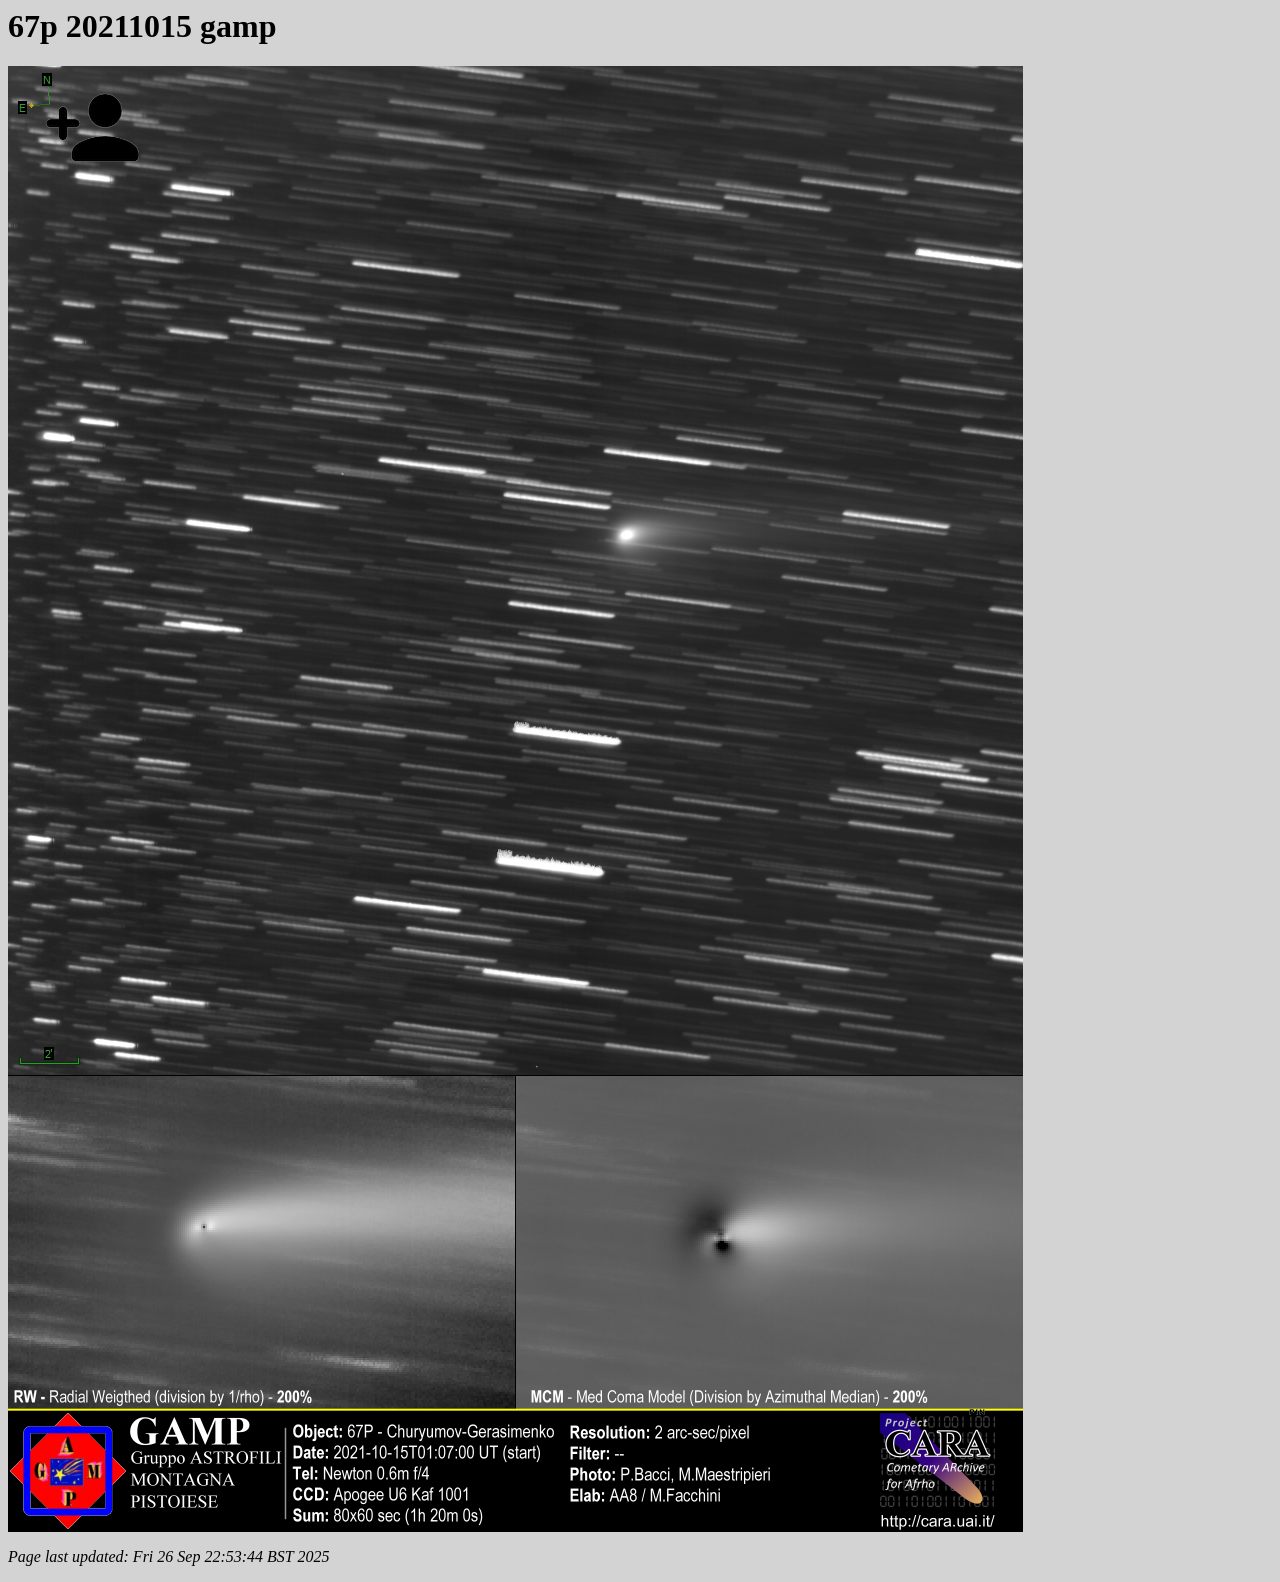 Image resolution: width=1280 pixels, height=1582 pixels. I want to click on enter PIN code for parental controls, so click(977, 1412).